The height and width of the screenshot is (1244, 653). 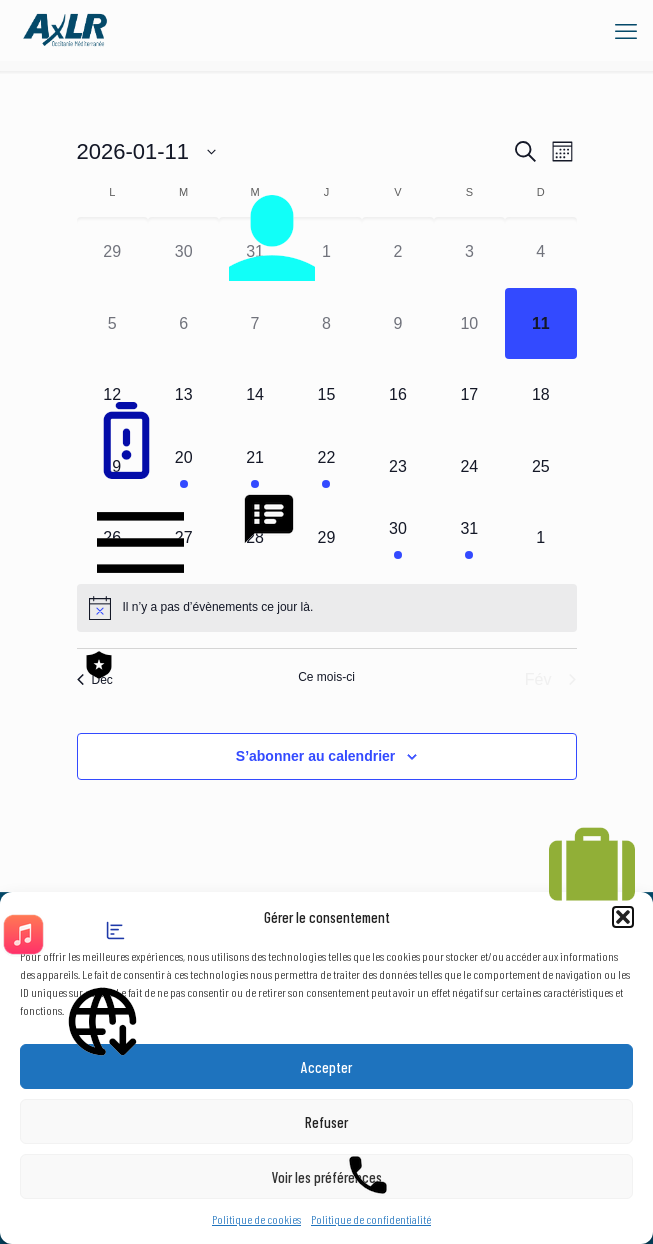 What do you see at coordinates (23, 934) in the screenshot?
I see `open music or audio player app` at bounding box center [23, 934].